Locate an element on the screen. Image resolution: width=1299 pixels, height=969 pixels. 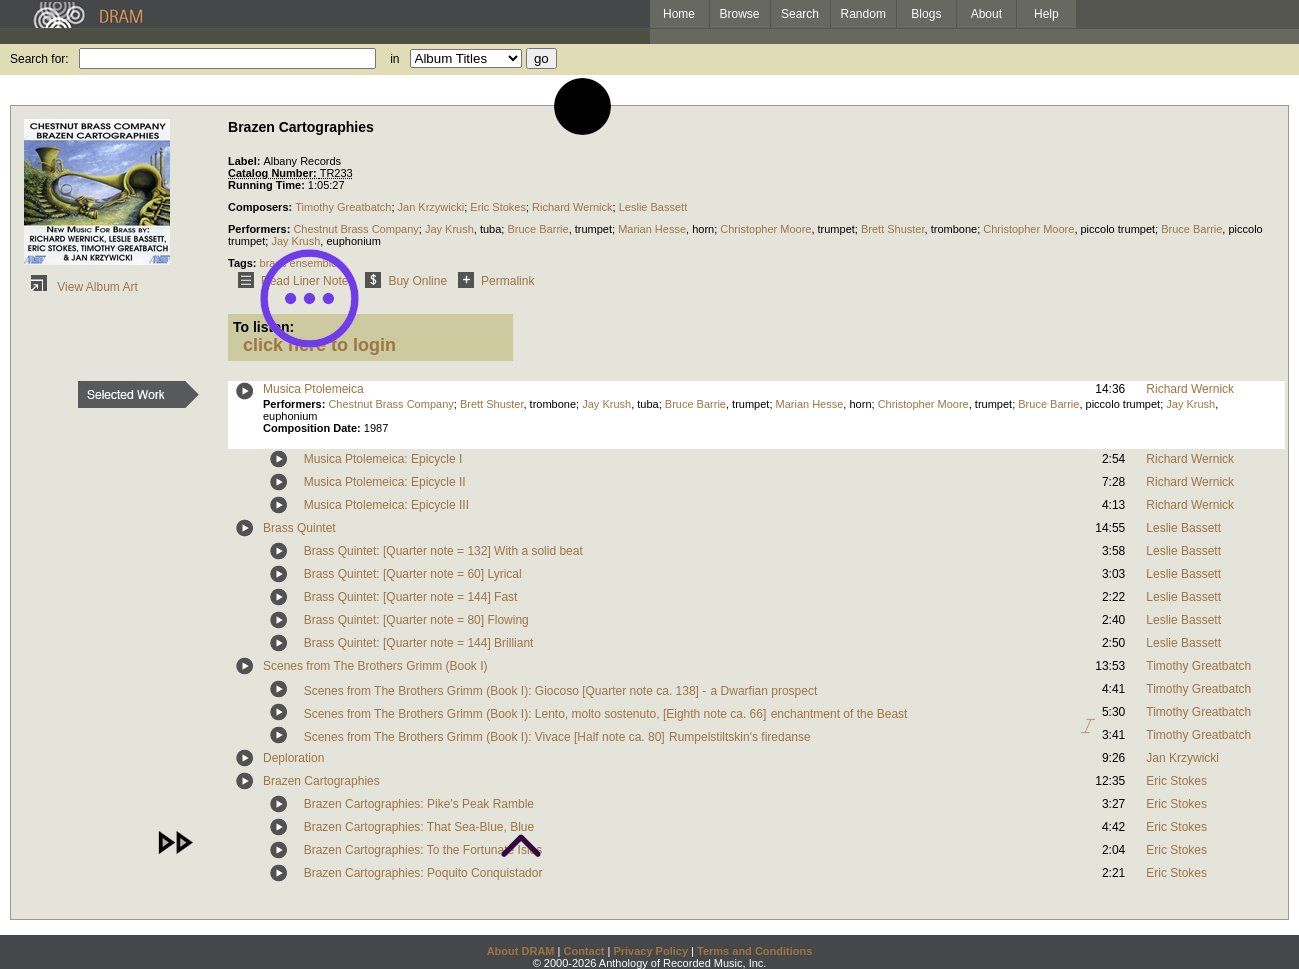
skip forward in media playback is located at coordinates (174, 842).